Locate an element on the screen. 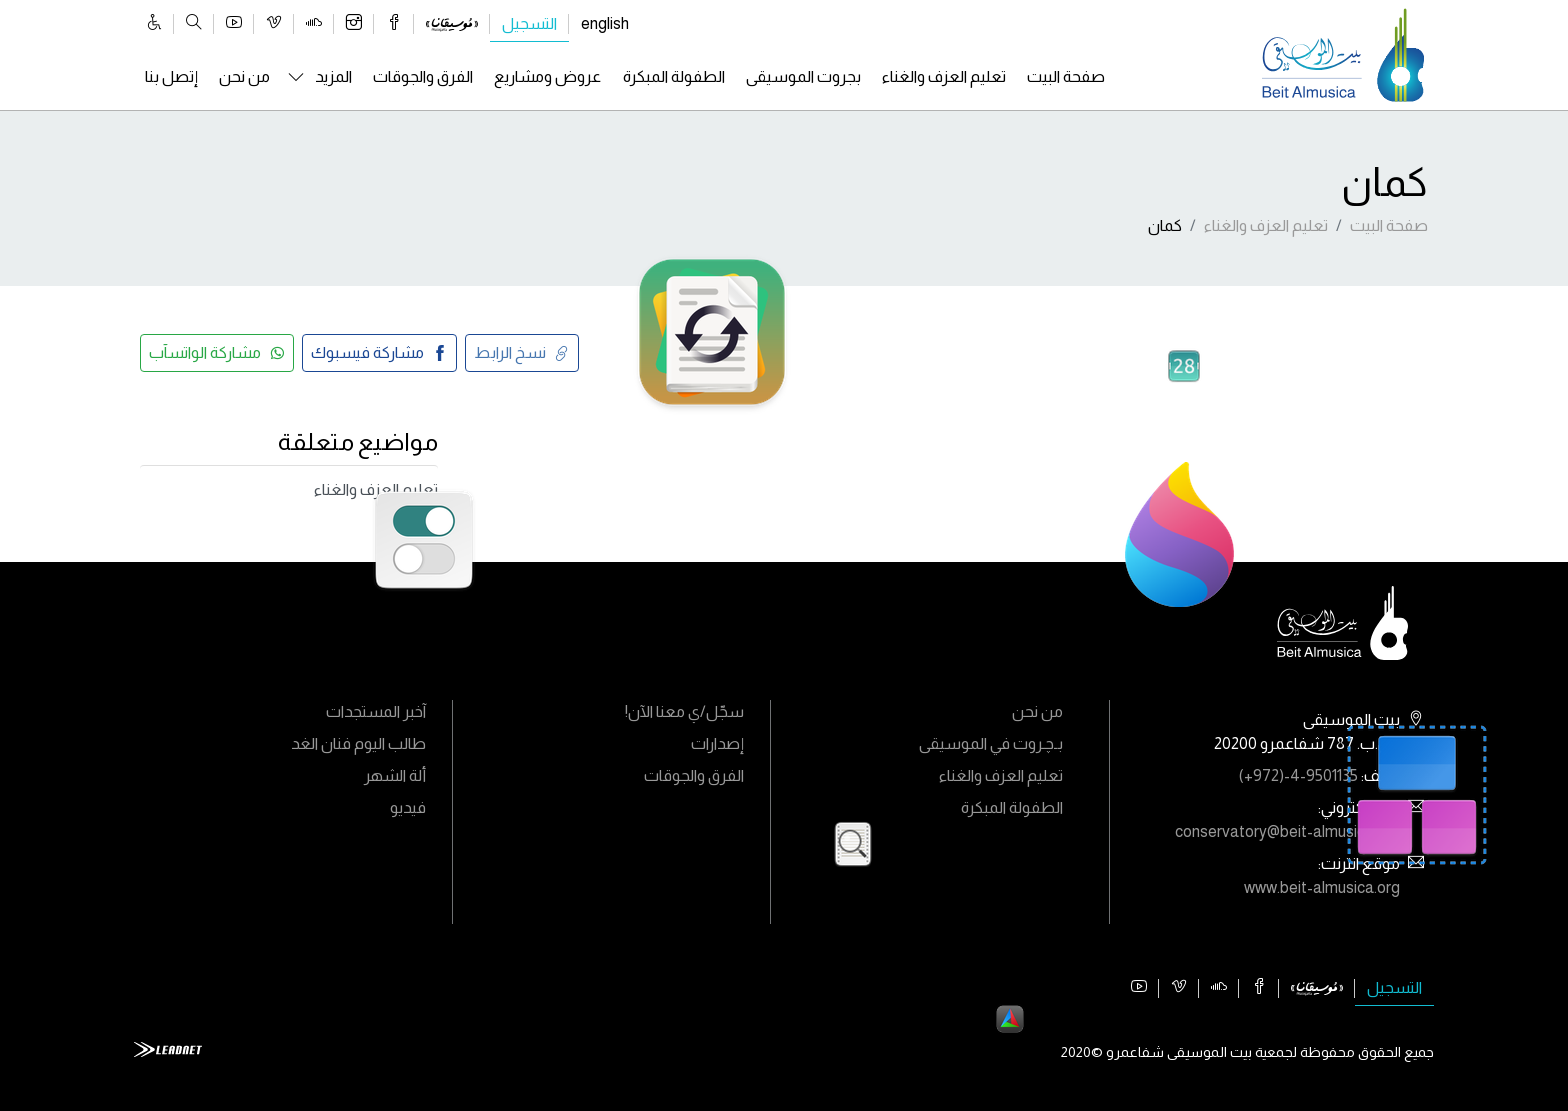  select all items in the current view is located at coordinates (1417, 795).